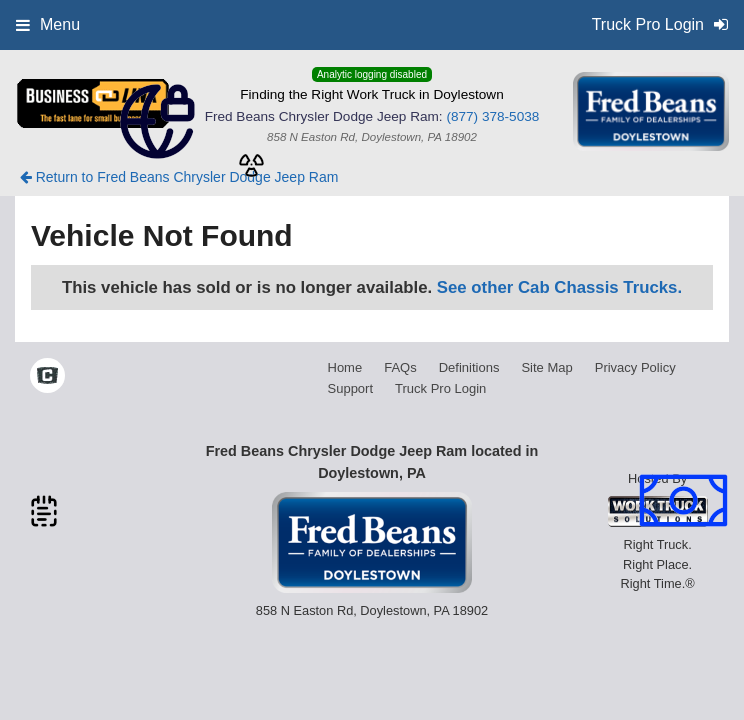 This screenshot has width=744, height=720. I want to click on draft or unsaved document, so click(44, 511).